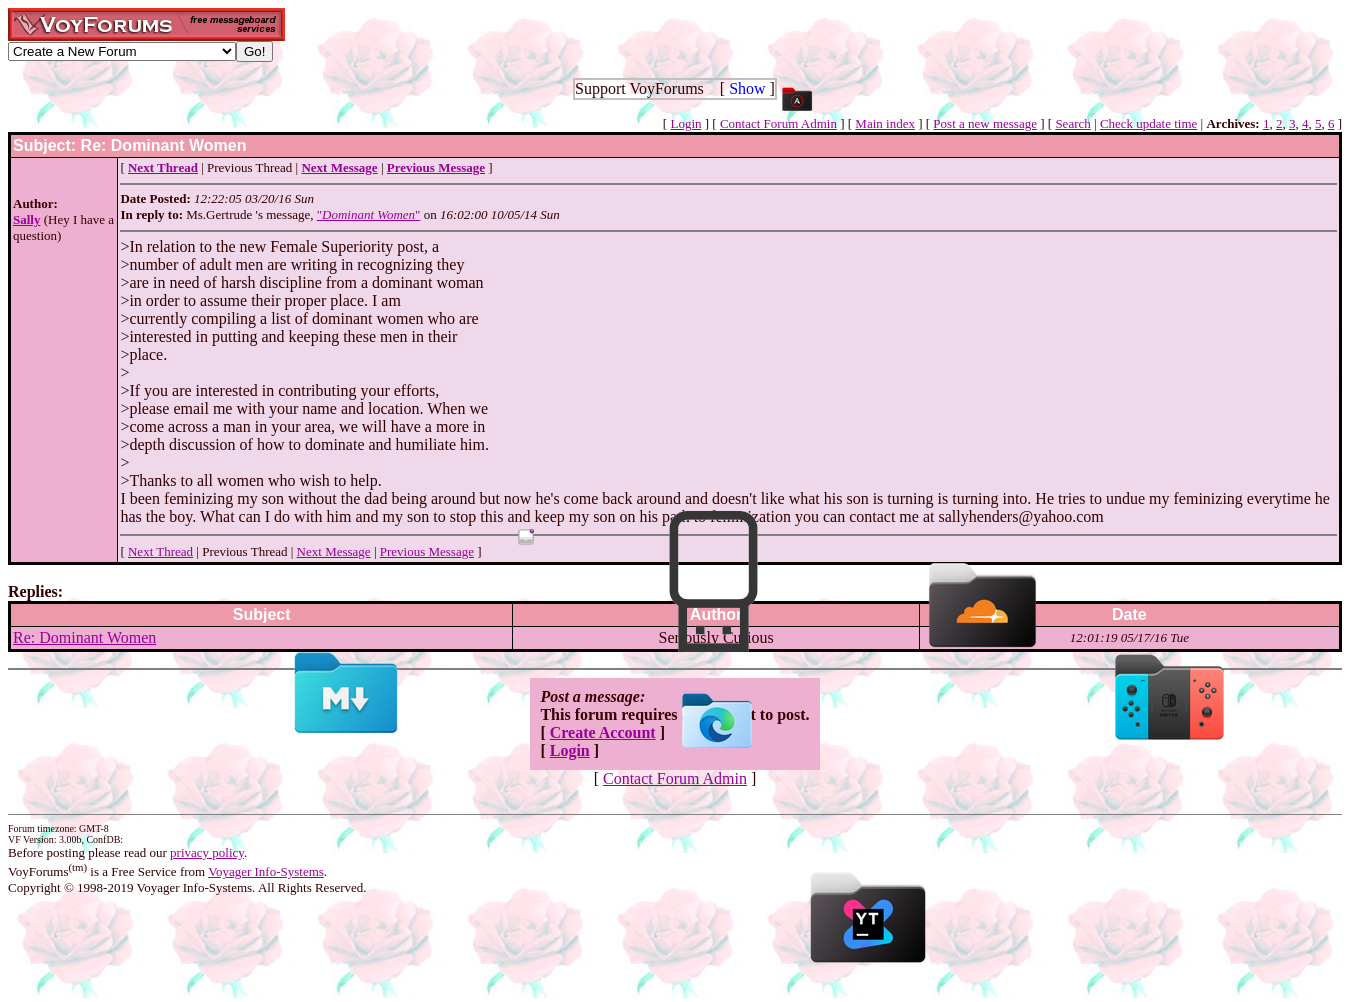  I want to click on open cloudflare project files, so click(982, 608).